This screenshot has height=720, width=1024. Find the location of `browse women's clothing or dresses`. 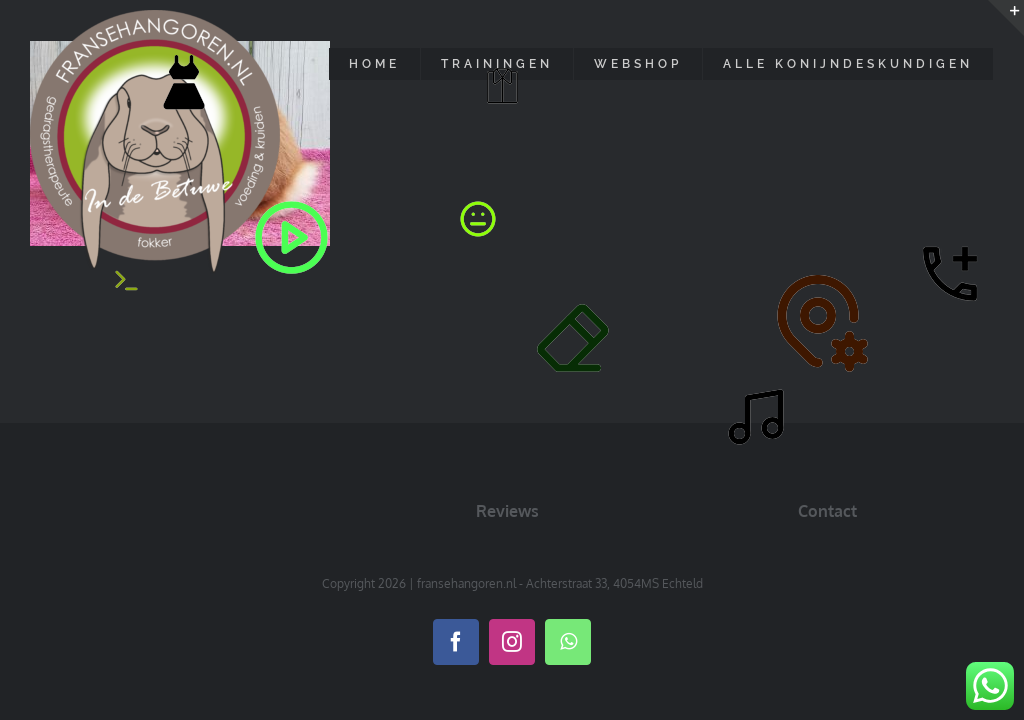

browse women's clothing or dresses is located at coordinates (184, 85).